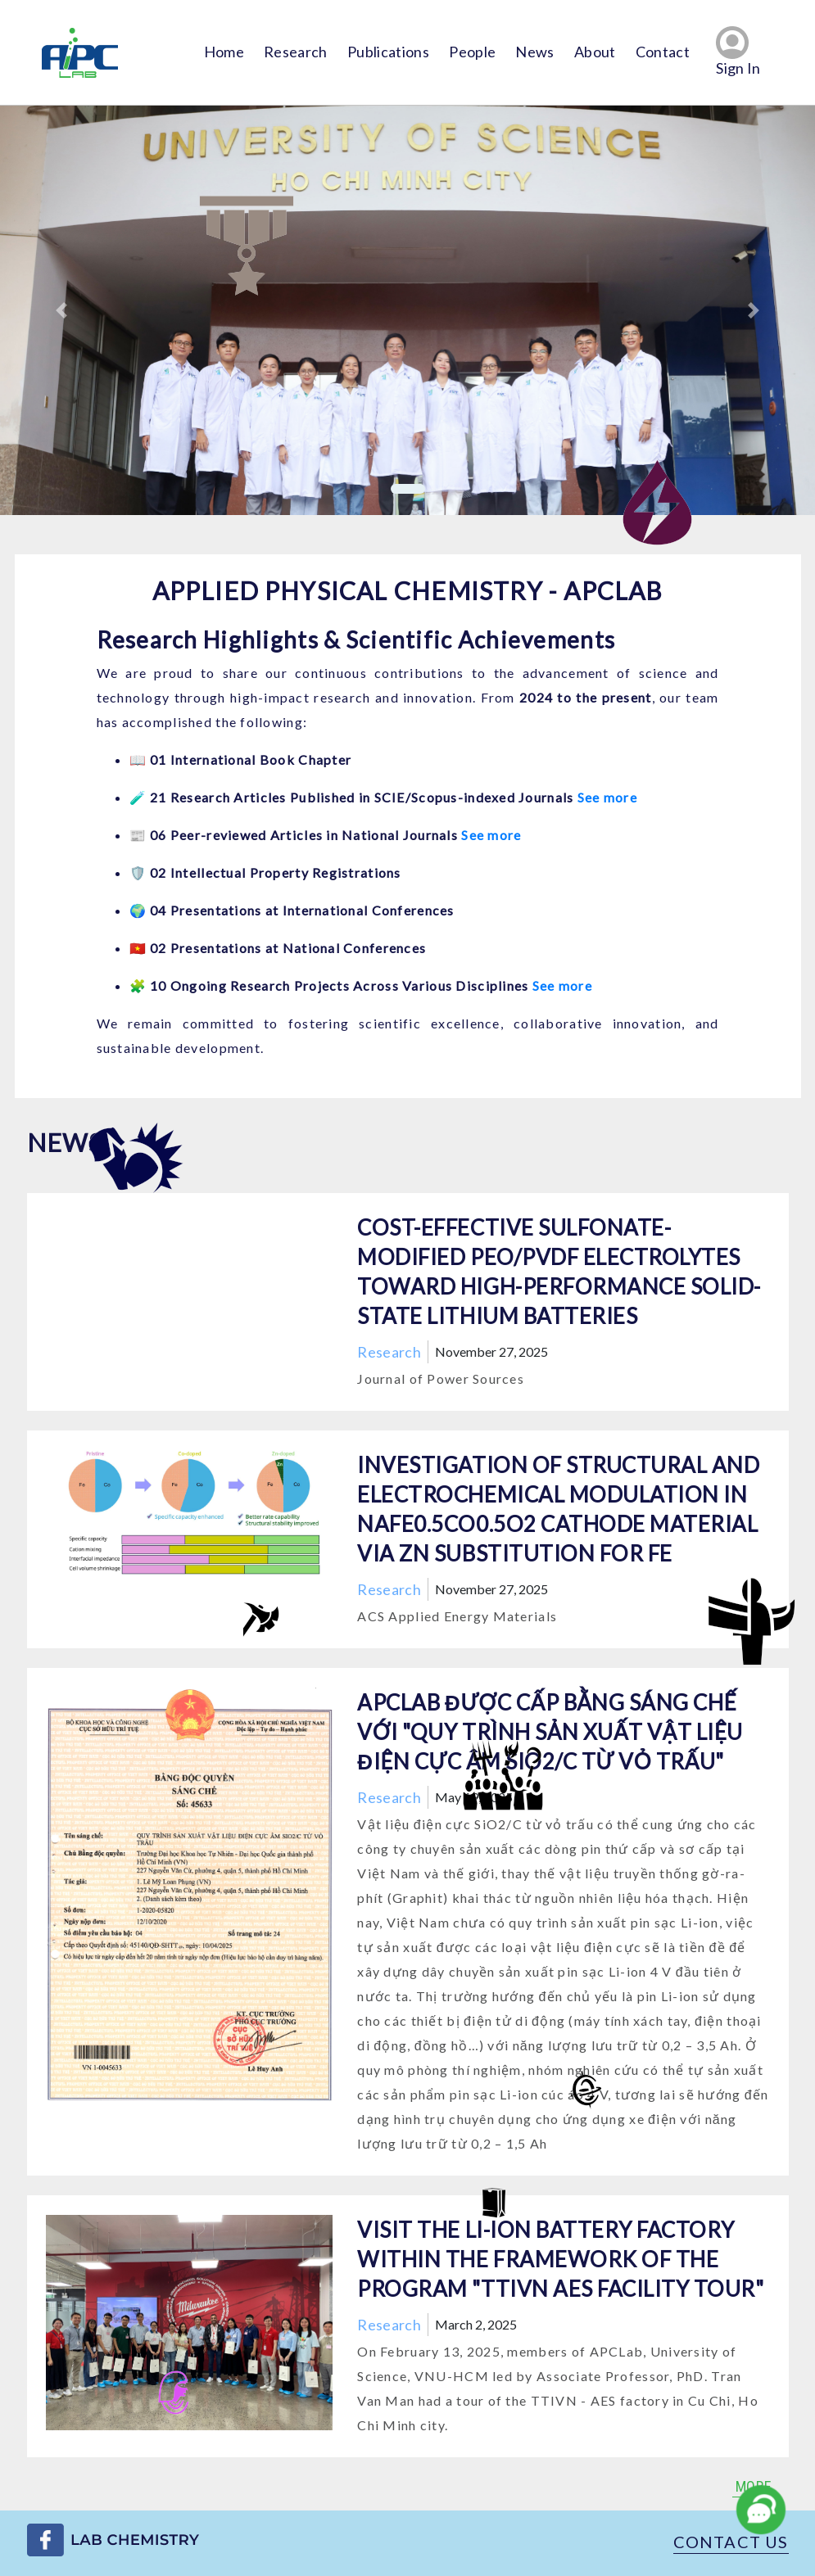  What do you see at coordinates (503, 1770) in the screenshot?
I see `indicates a rebellion or protest event in-game` at bounding box center [503, 1770].